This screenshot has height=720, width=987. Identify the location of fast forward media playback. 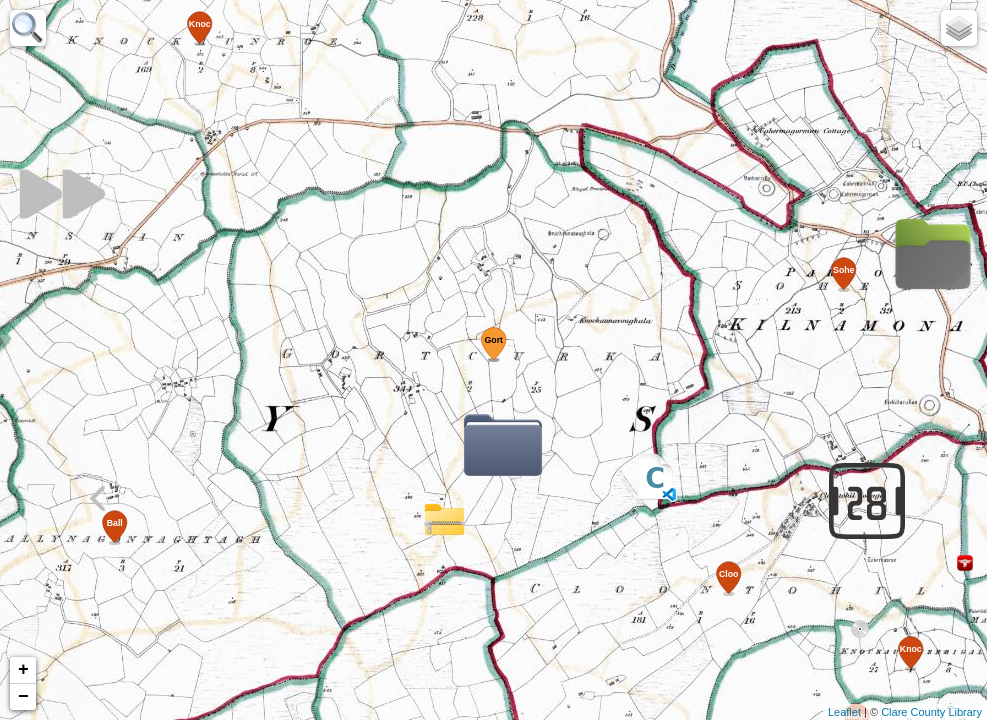
(63, 194).